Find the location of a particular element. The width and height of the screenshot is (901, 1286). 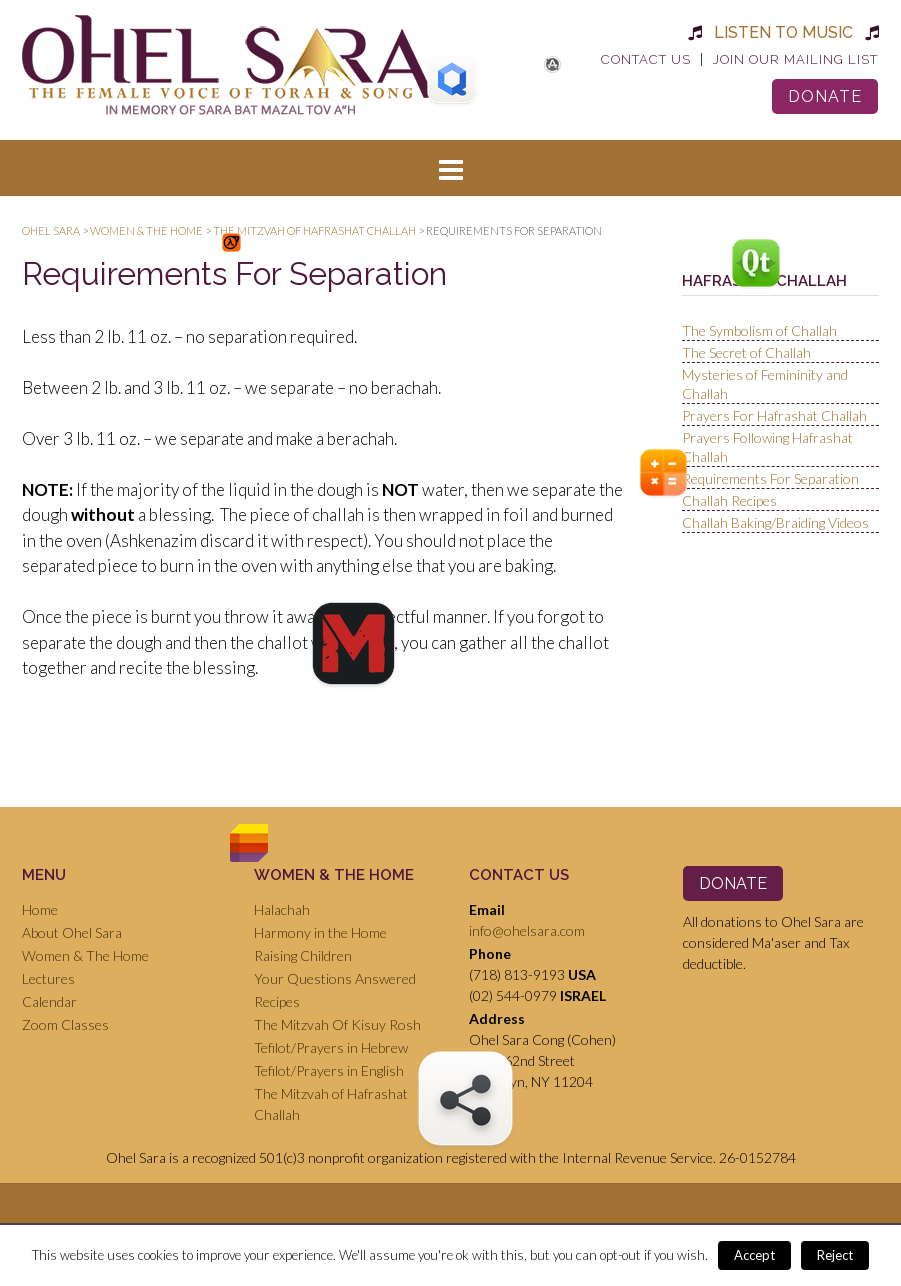

open the lists app is located at coordinates (249, 843).